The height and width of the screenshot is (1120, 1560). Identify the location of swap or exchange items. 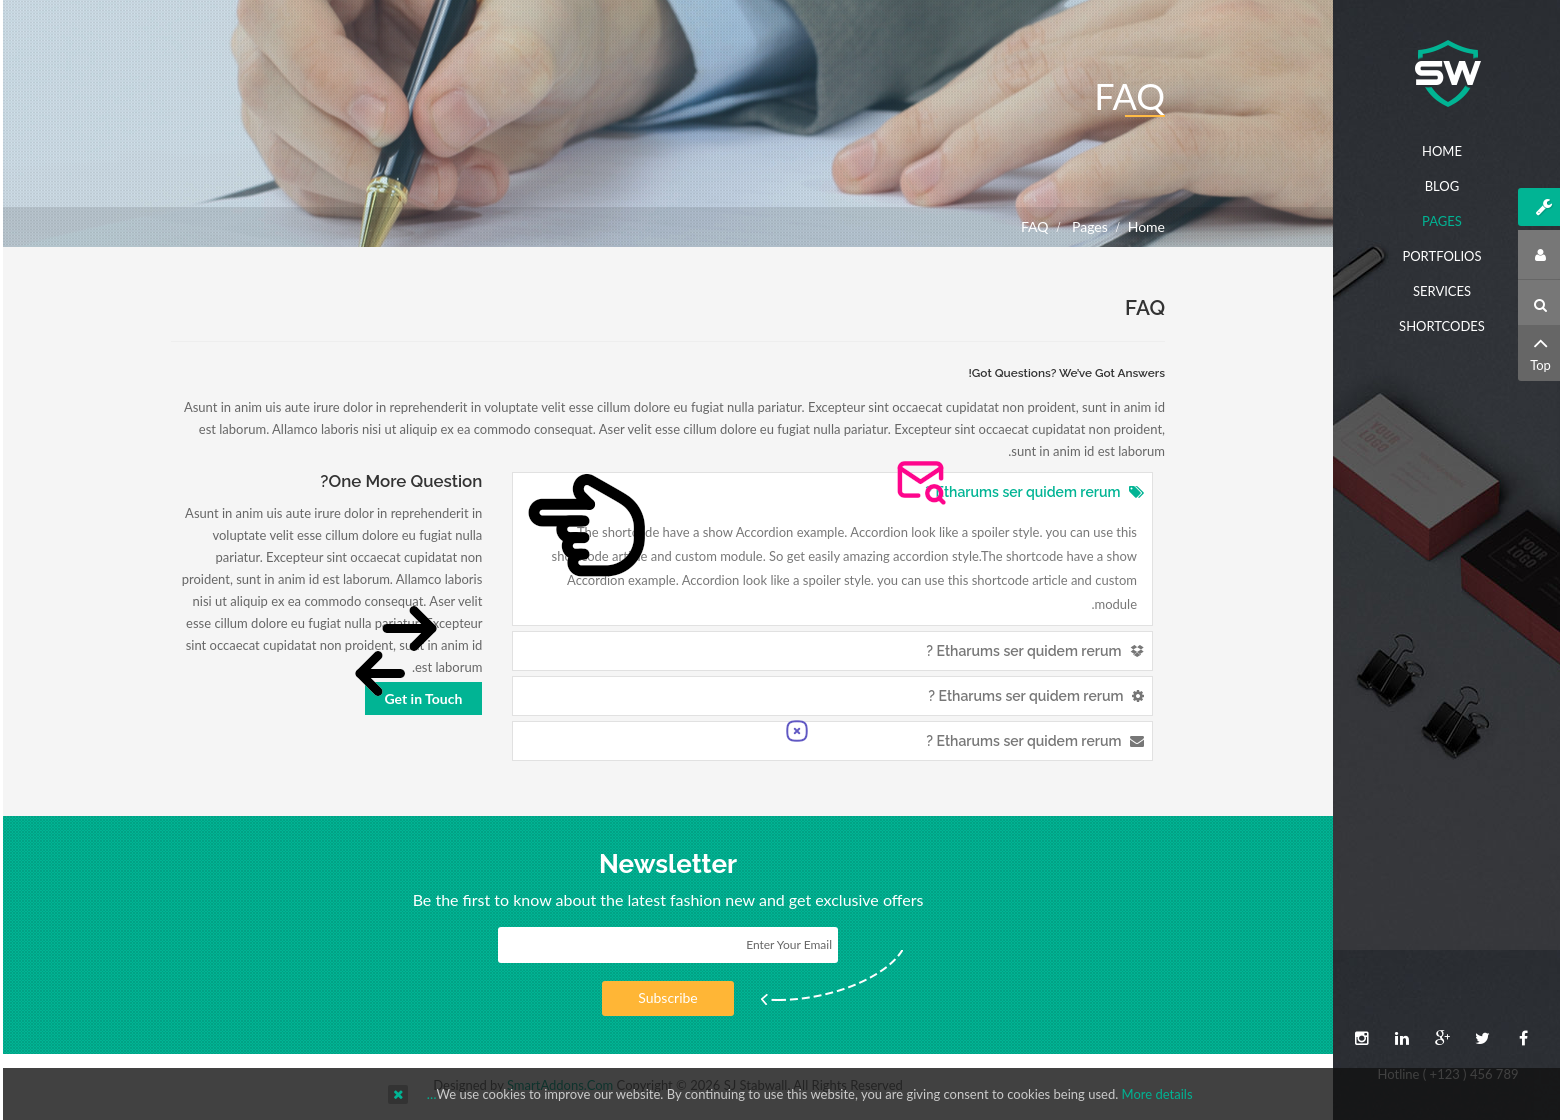
(396, 651).